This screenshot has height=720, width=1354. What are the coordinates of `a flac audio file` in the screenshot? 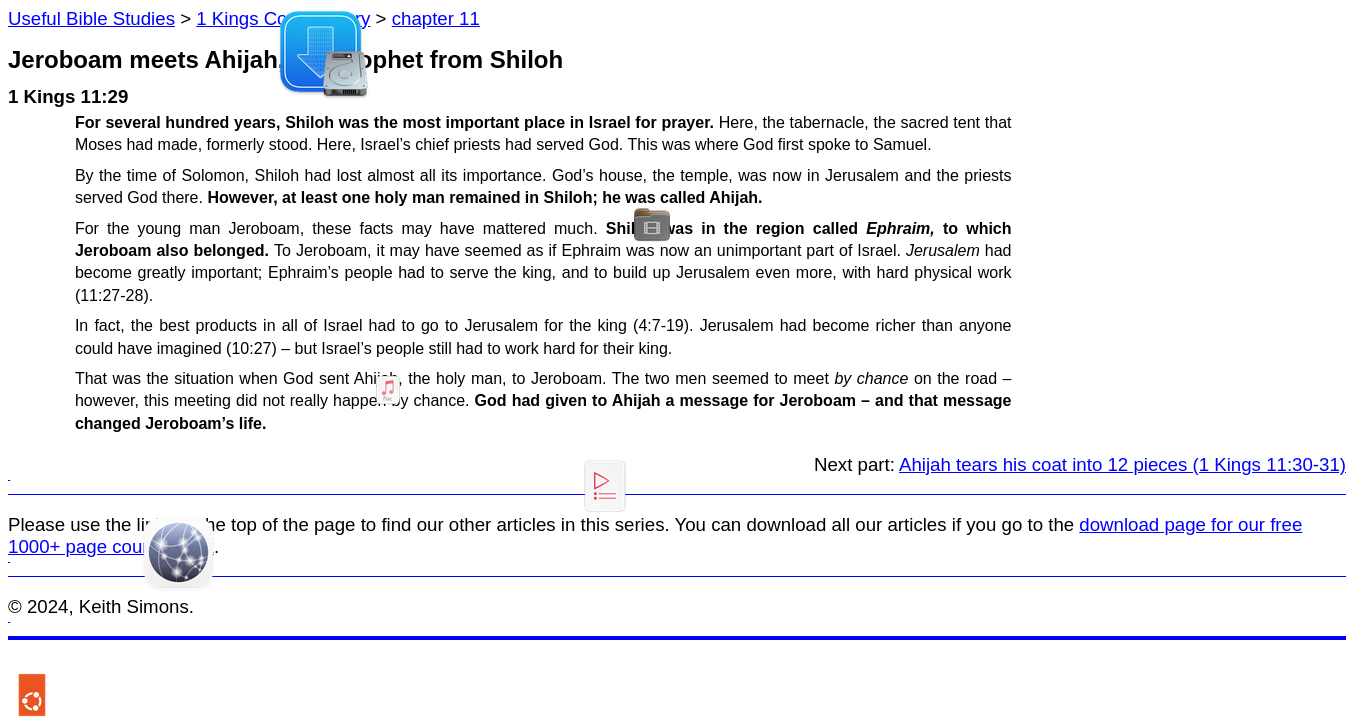 It's located at (388, 390).